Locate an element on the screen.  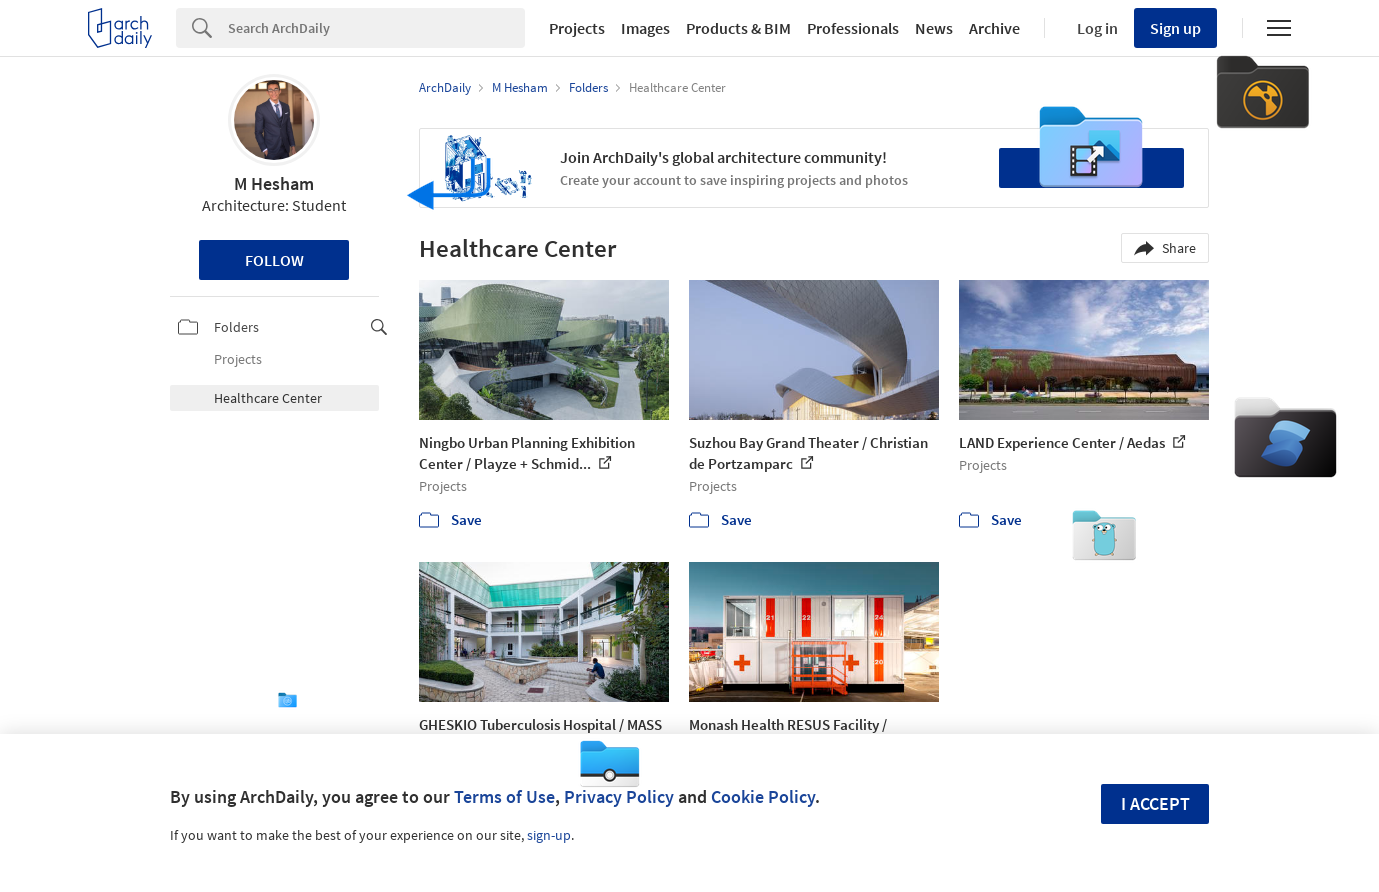
folder containing video to image conversion files is located at coordinates (1090, 149).